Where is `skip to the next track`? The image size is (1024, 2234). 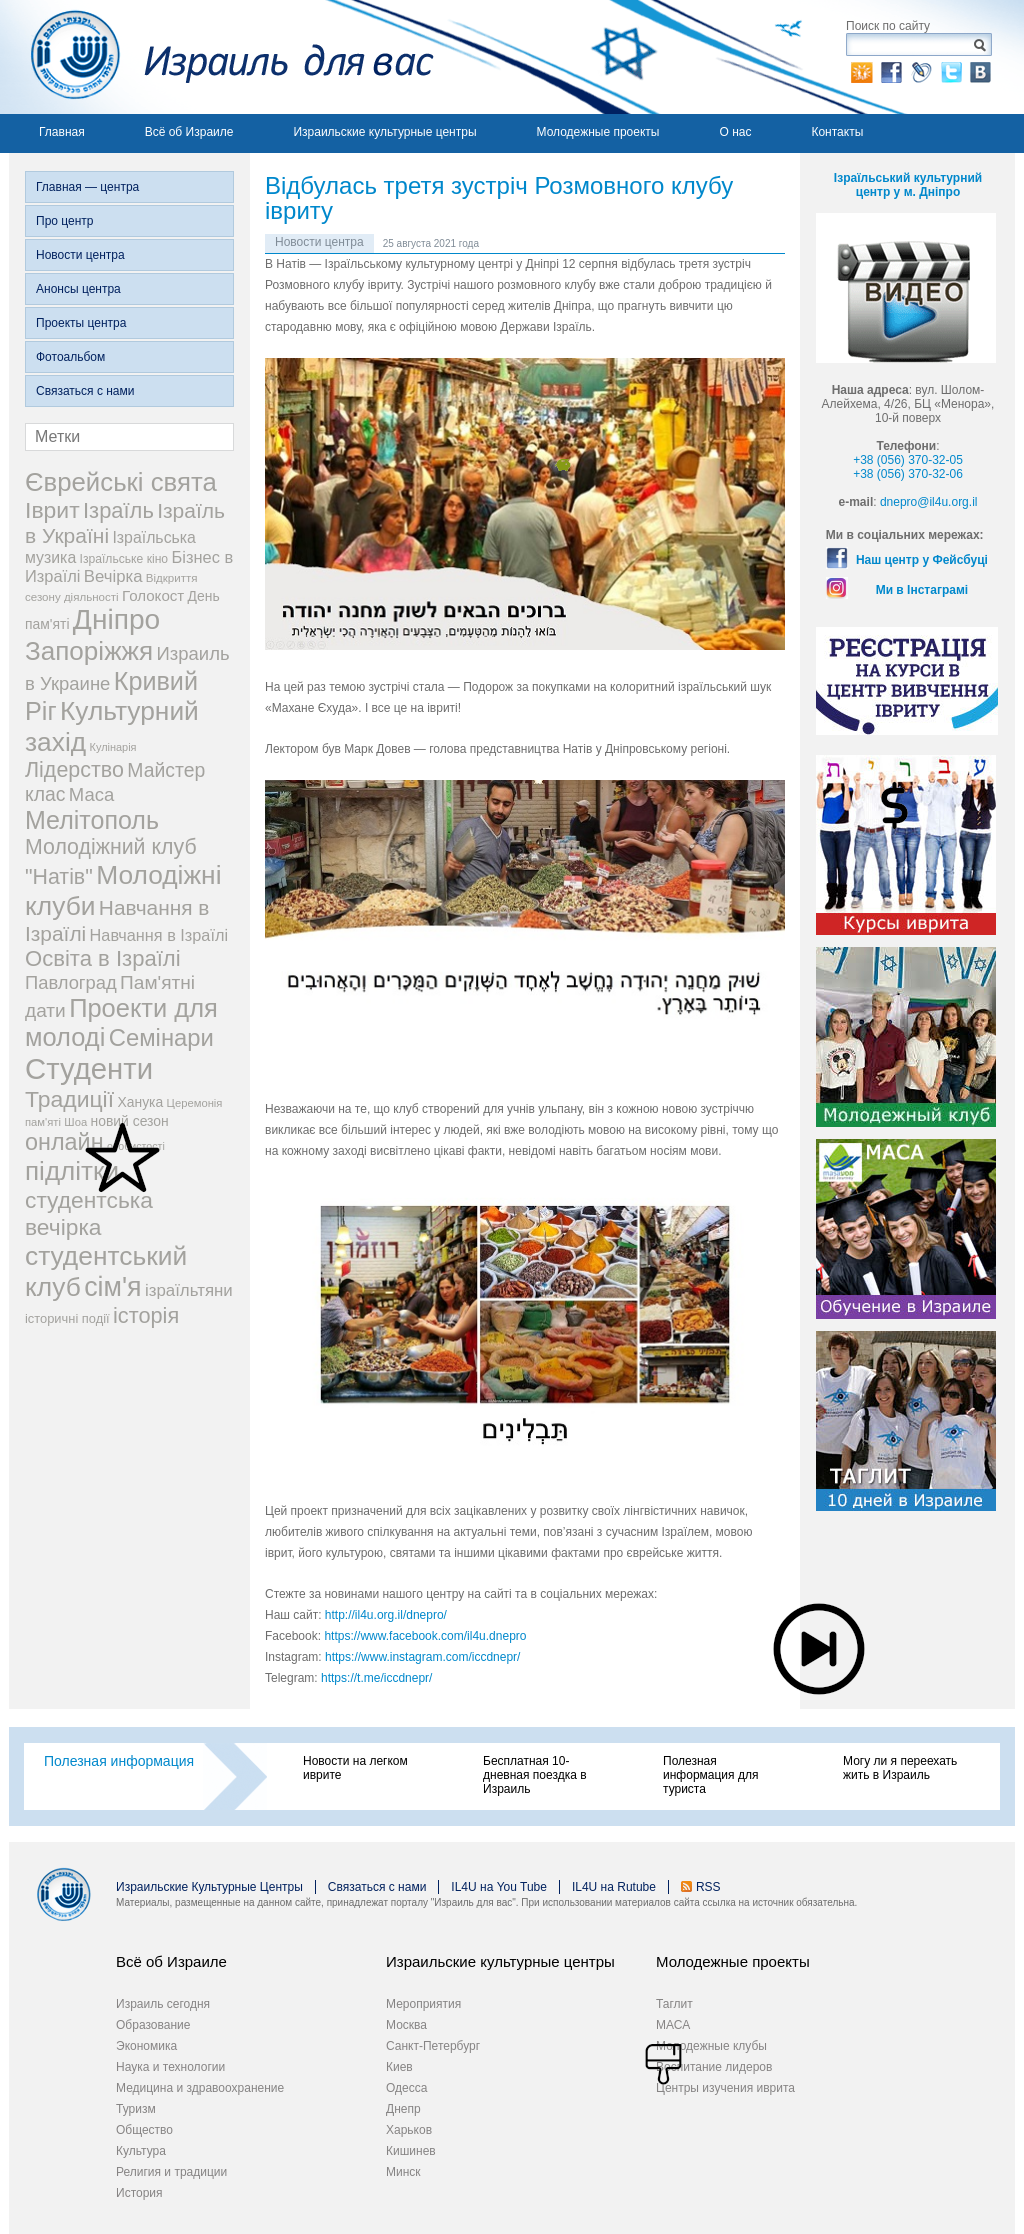 skip to the next track is located at coordinates (819, 1649).